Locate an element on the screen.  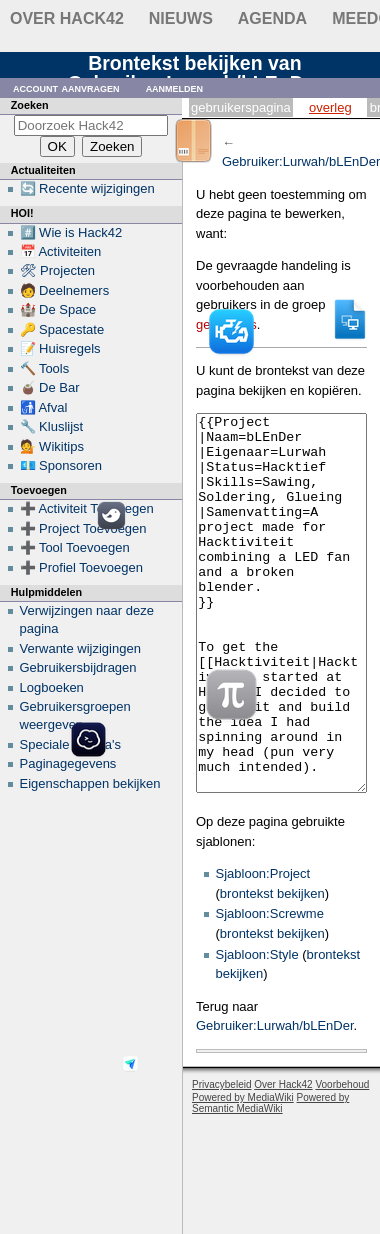
open a remote desktop connection file is located at coordinates (350, 320).